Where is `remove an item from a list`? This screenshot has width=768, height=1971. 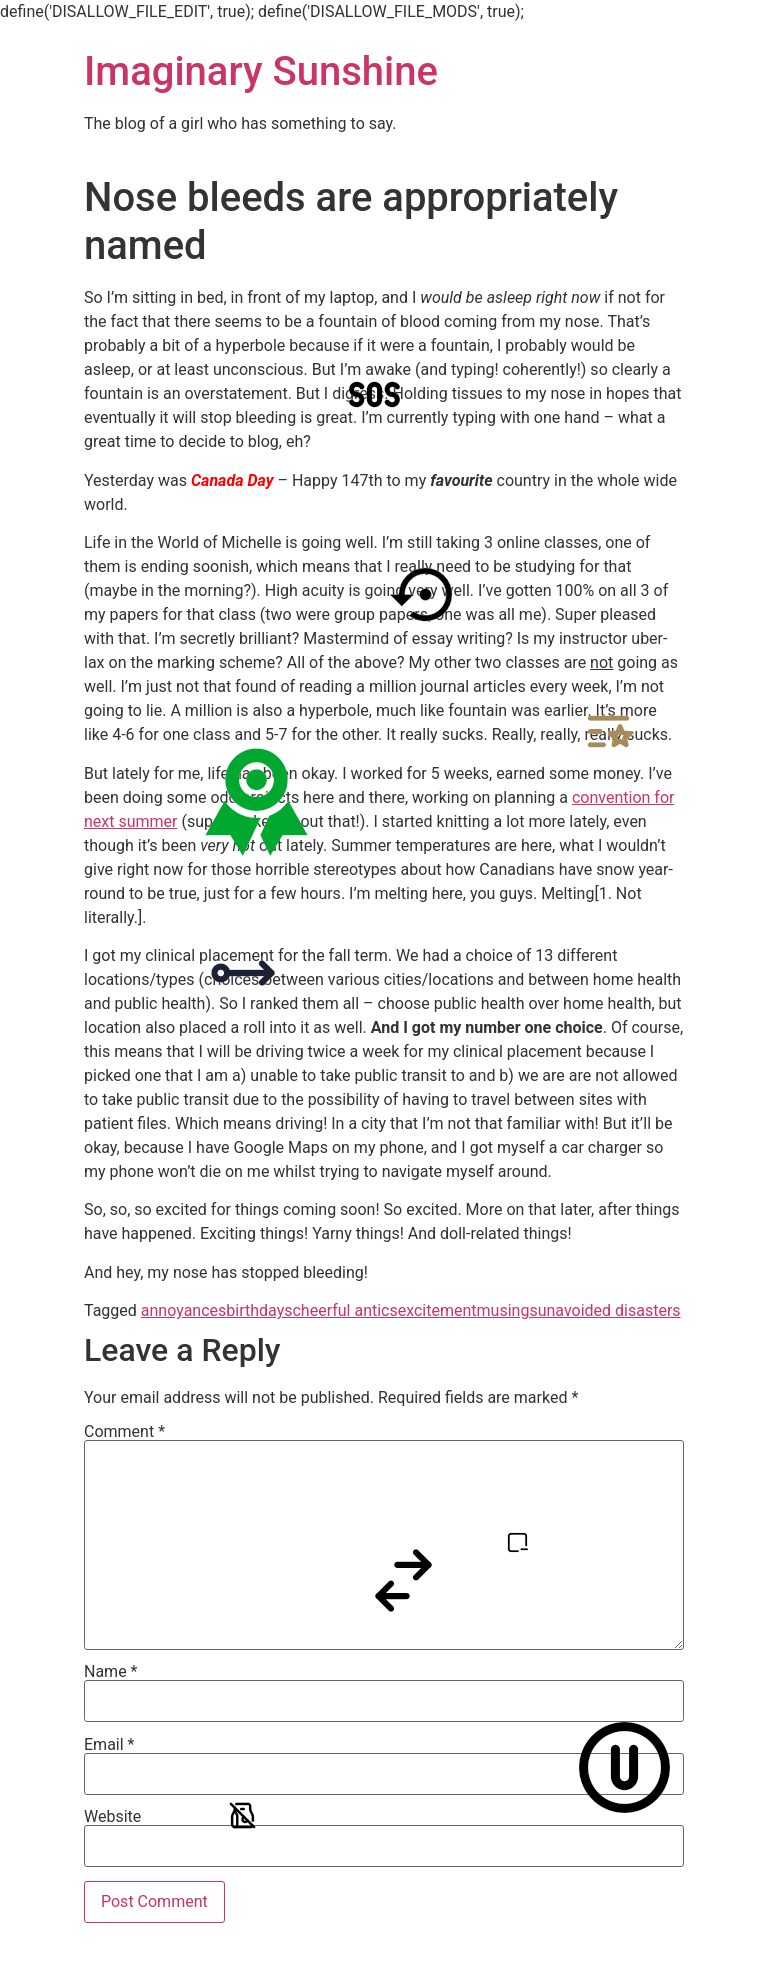 remove an item from a list is located at coordinates (517, 1542).